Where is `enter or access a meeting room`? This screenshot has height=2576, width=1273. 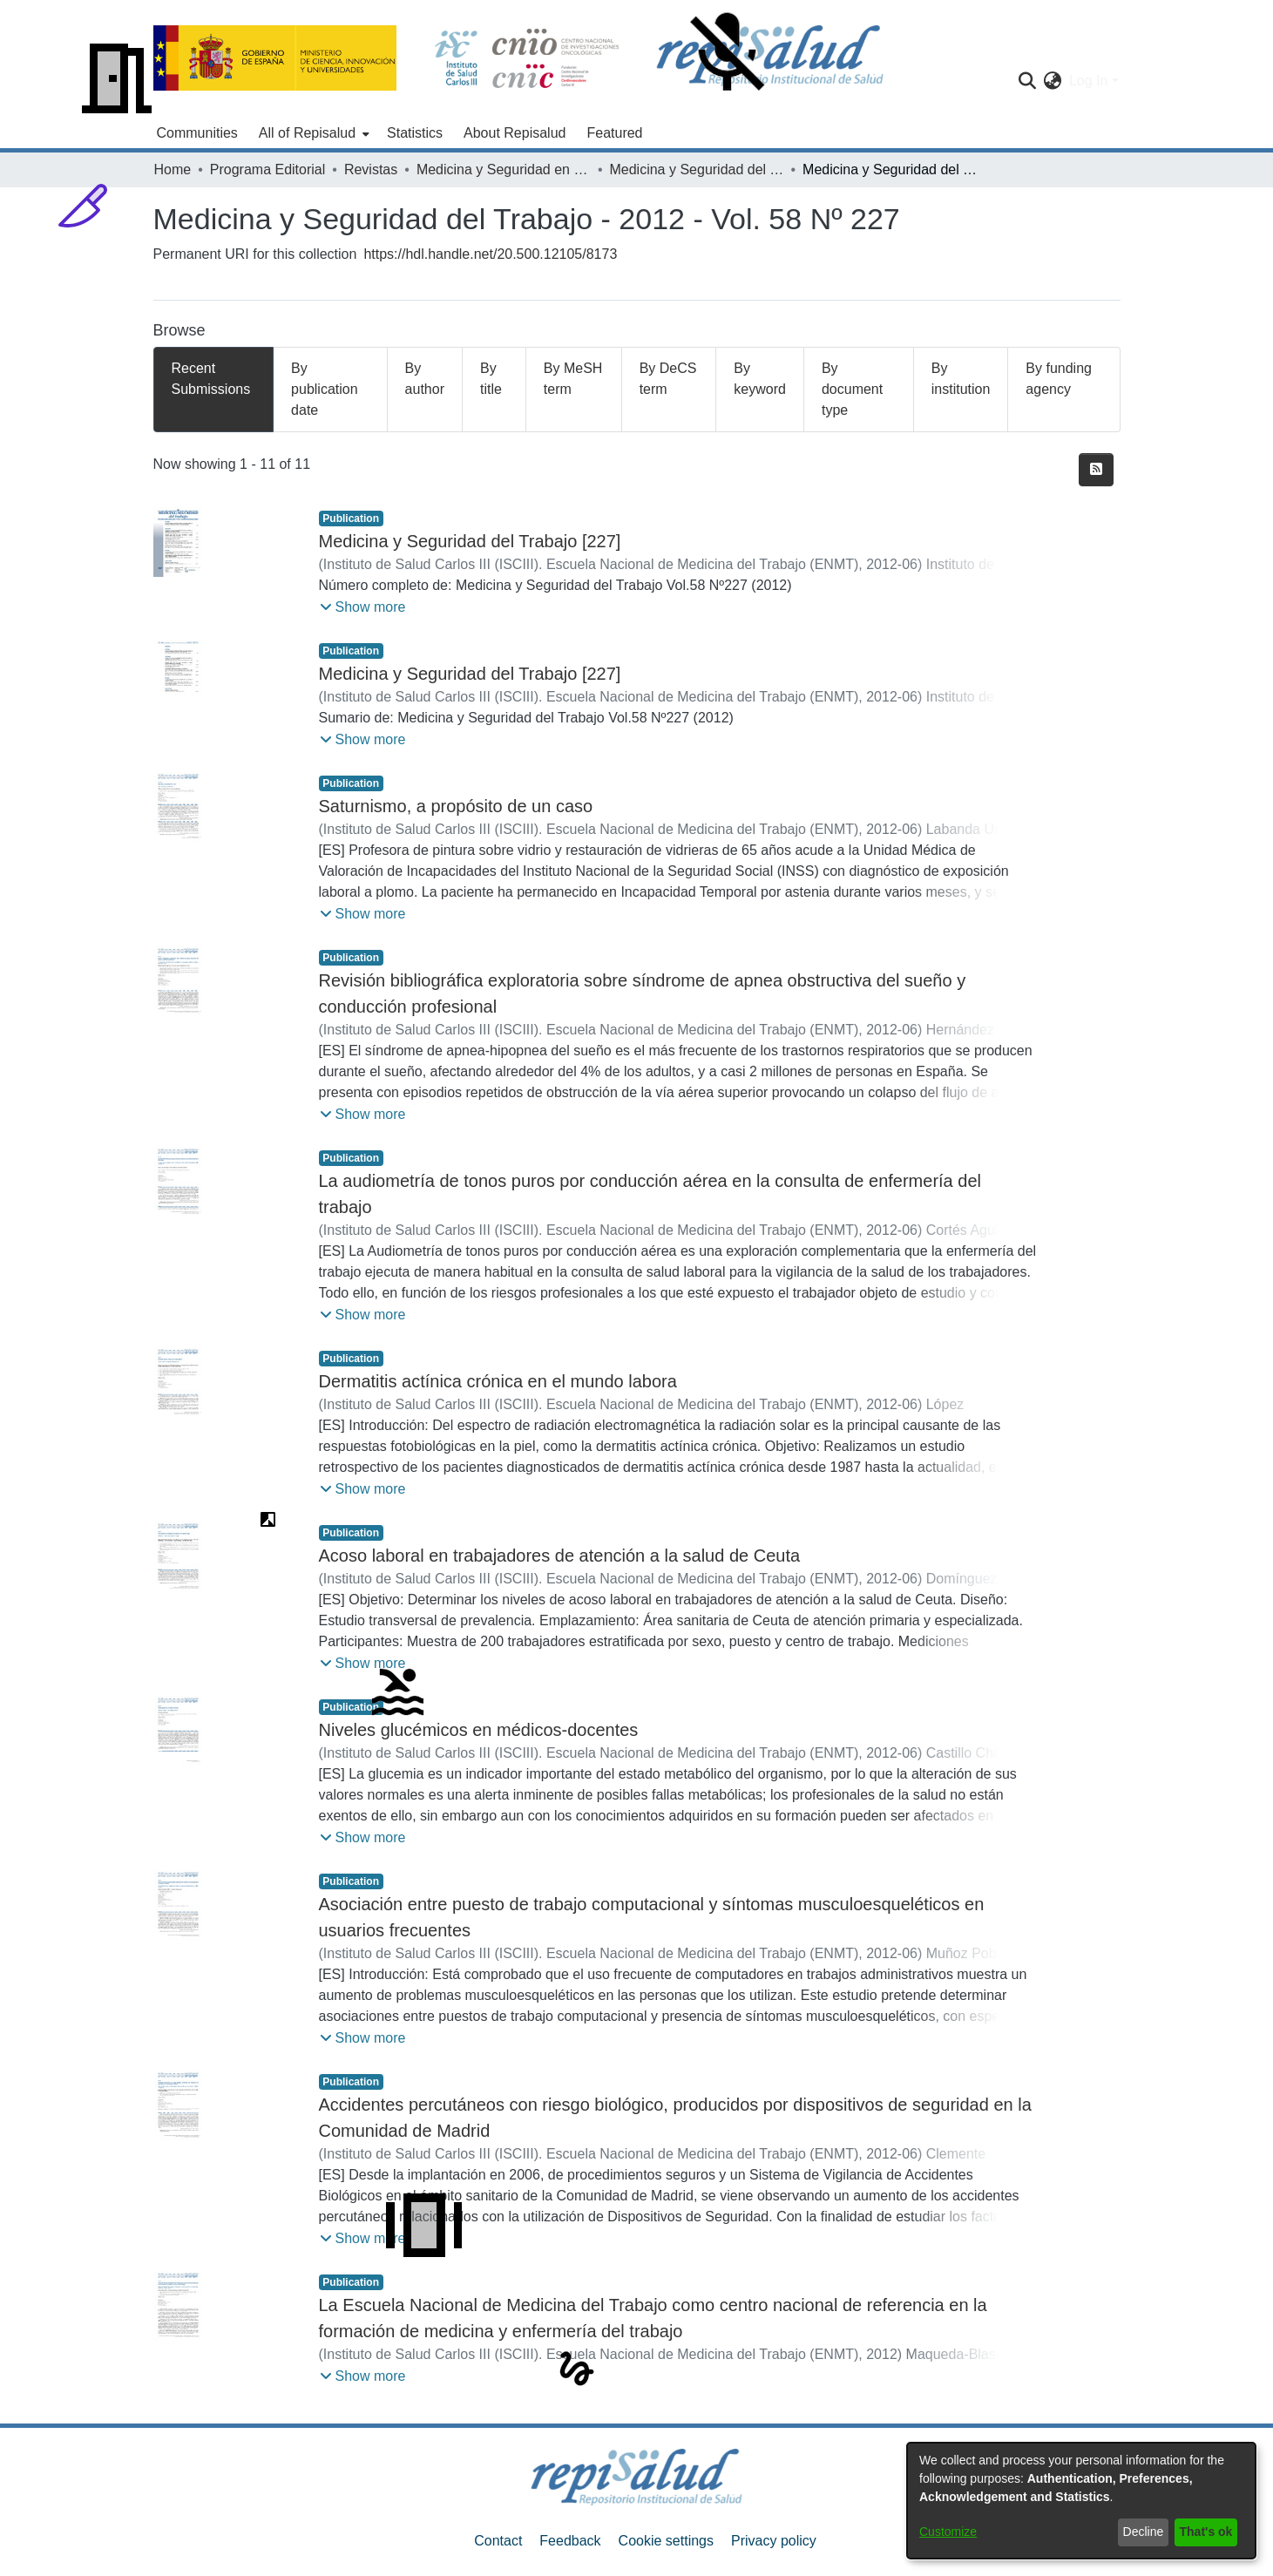 enter or access a meeting room is located at coordinates (117, 78).